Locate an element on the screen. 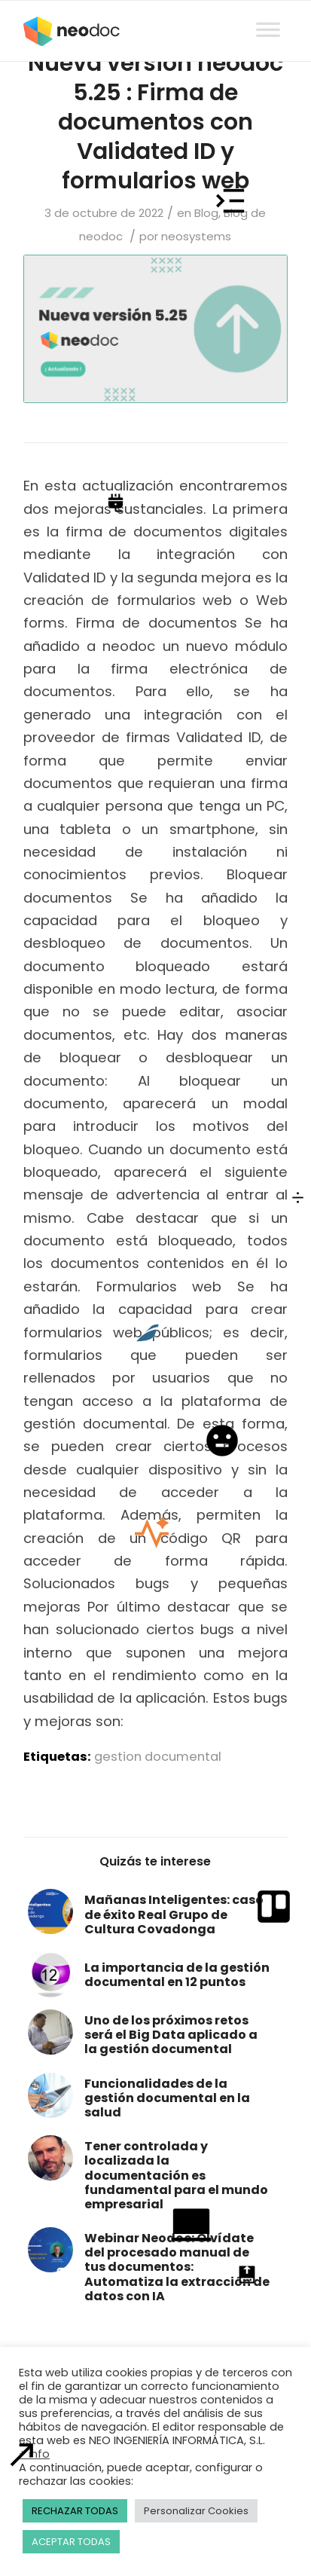 The height and width of the screenshot is (2576, 311). open trello app is located at coordinates (273, 1906).